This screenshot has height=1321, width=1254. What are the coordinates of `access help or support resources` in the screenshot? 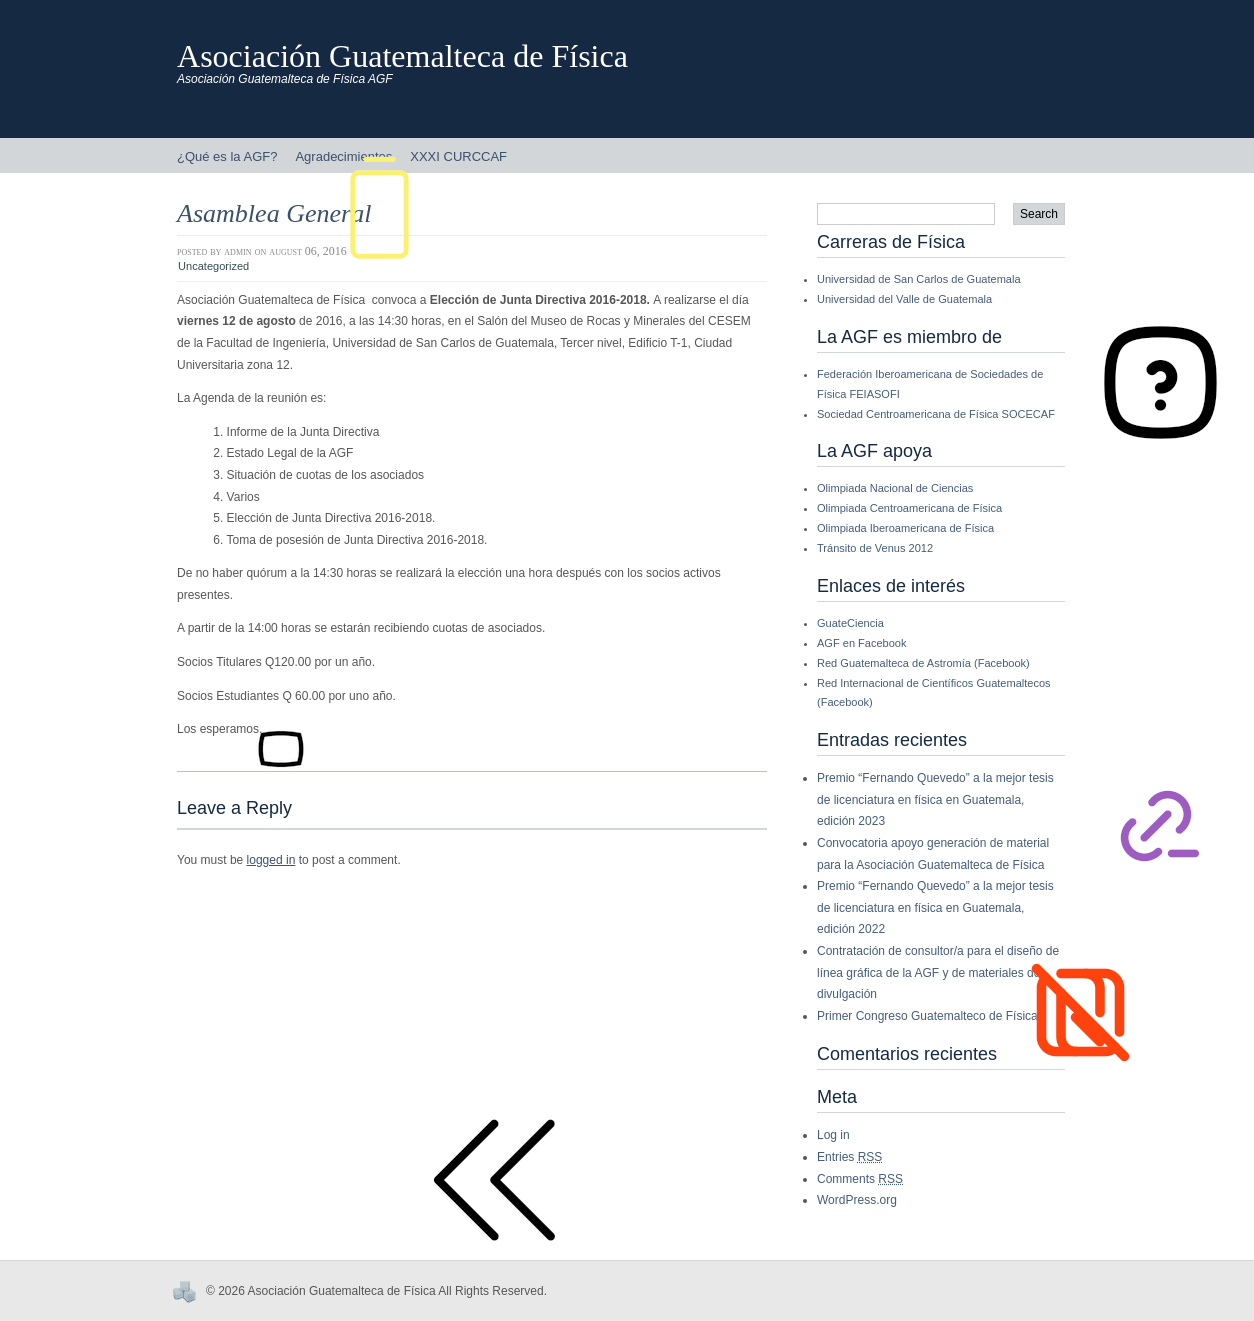 It's located at (1160, 382).